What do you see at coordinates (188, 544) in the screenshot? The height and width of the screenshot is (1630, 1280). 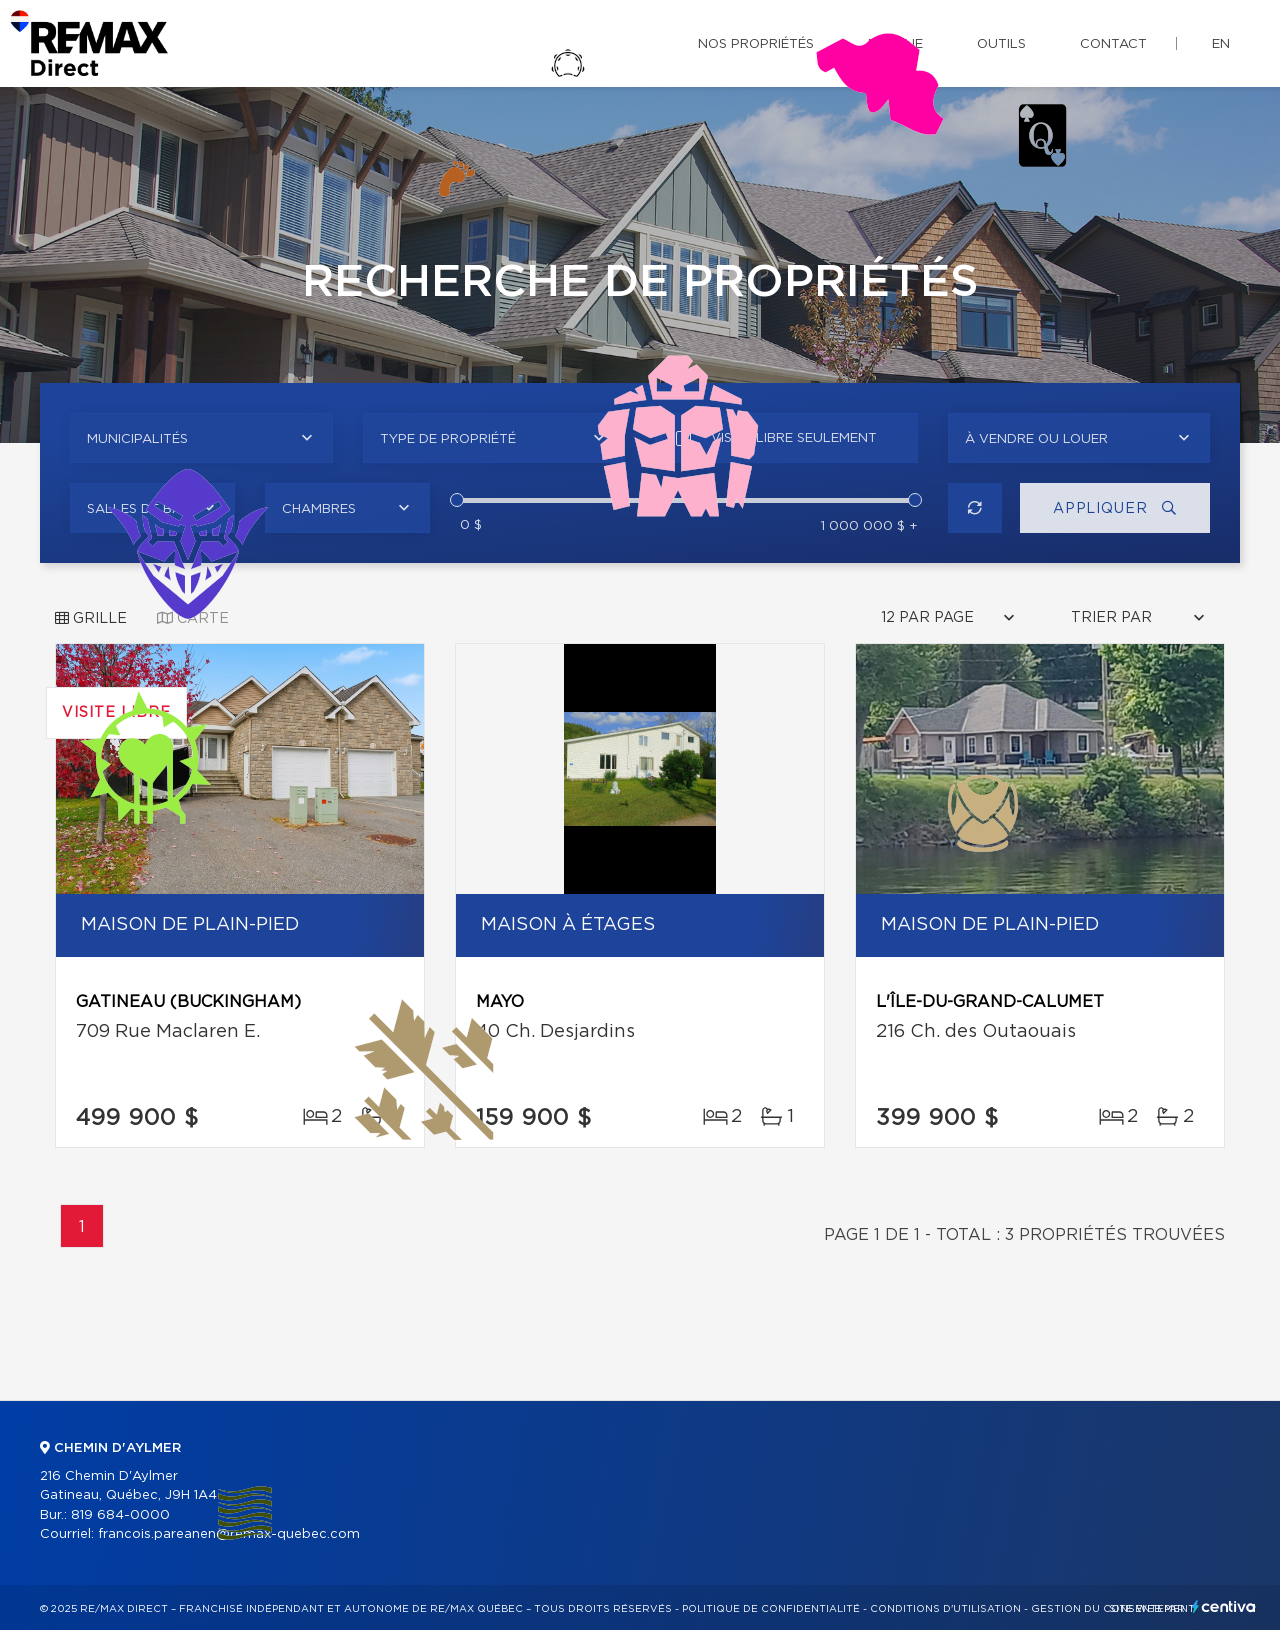 I see `select goblin character or enemy type` at bounding box center [188, 544].